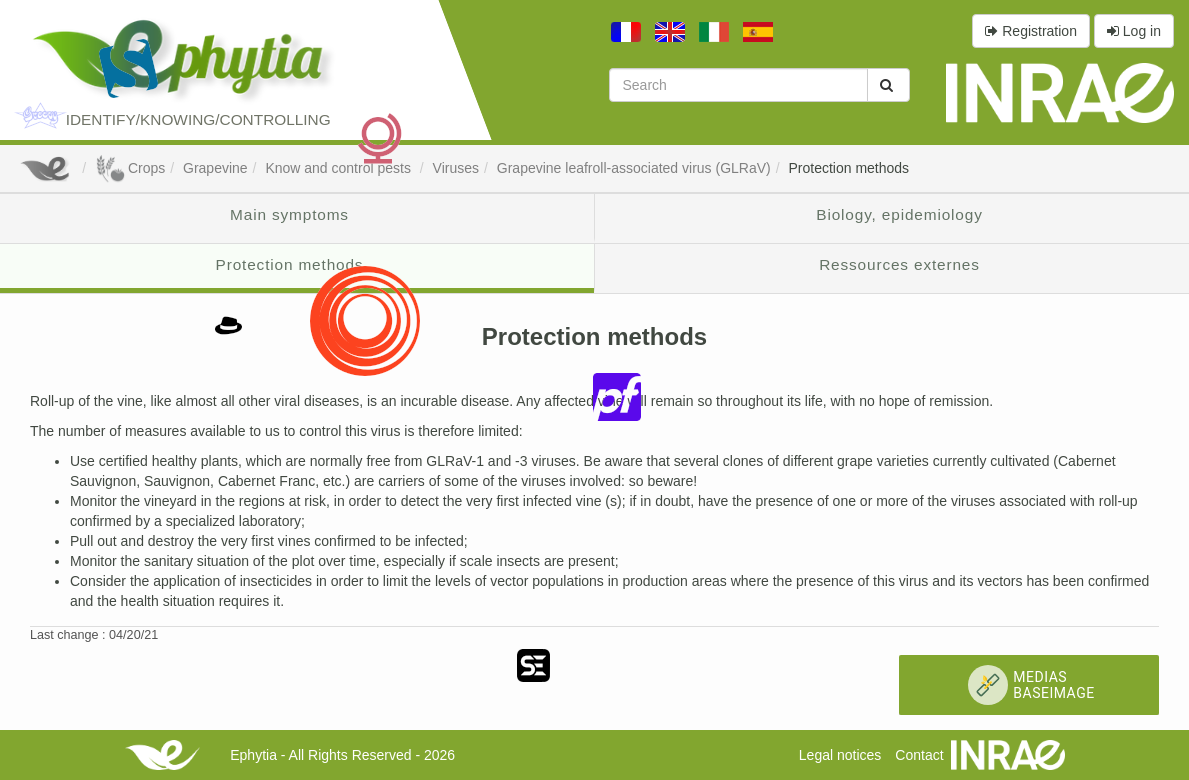 The width and height of the screenshot is (1189, 780). What do you see at coordinates (378, 138) in the screenshot?
I see `view global or worldwide settings` at bounding box center [378, 138].